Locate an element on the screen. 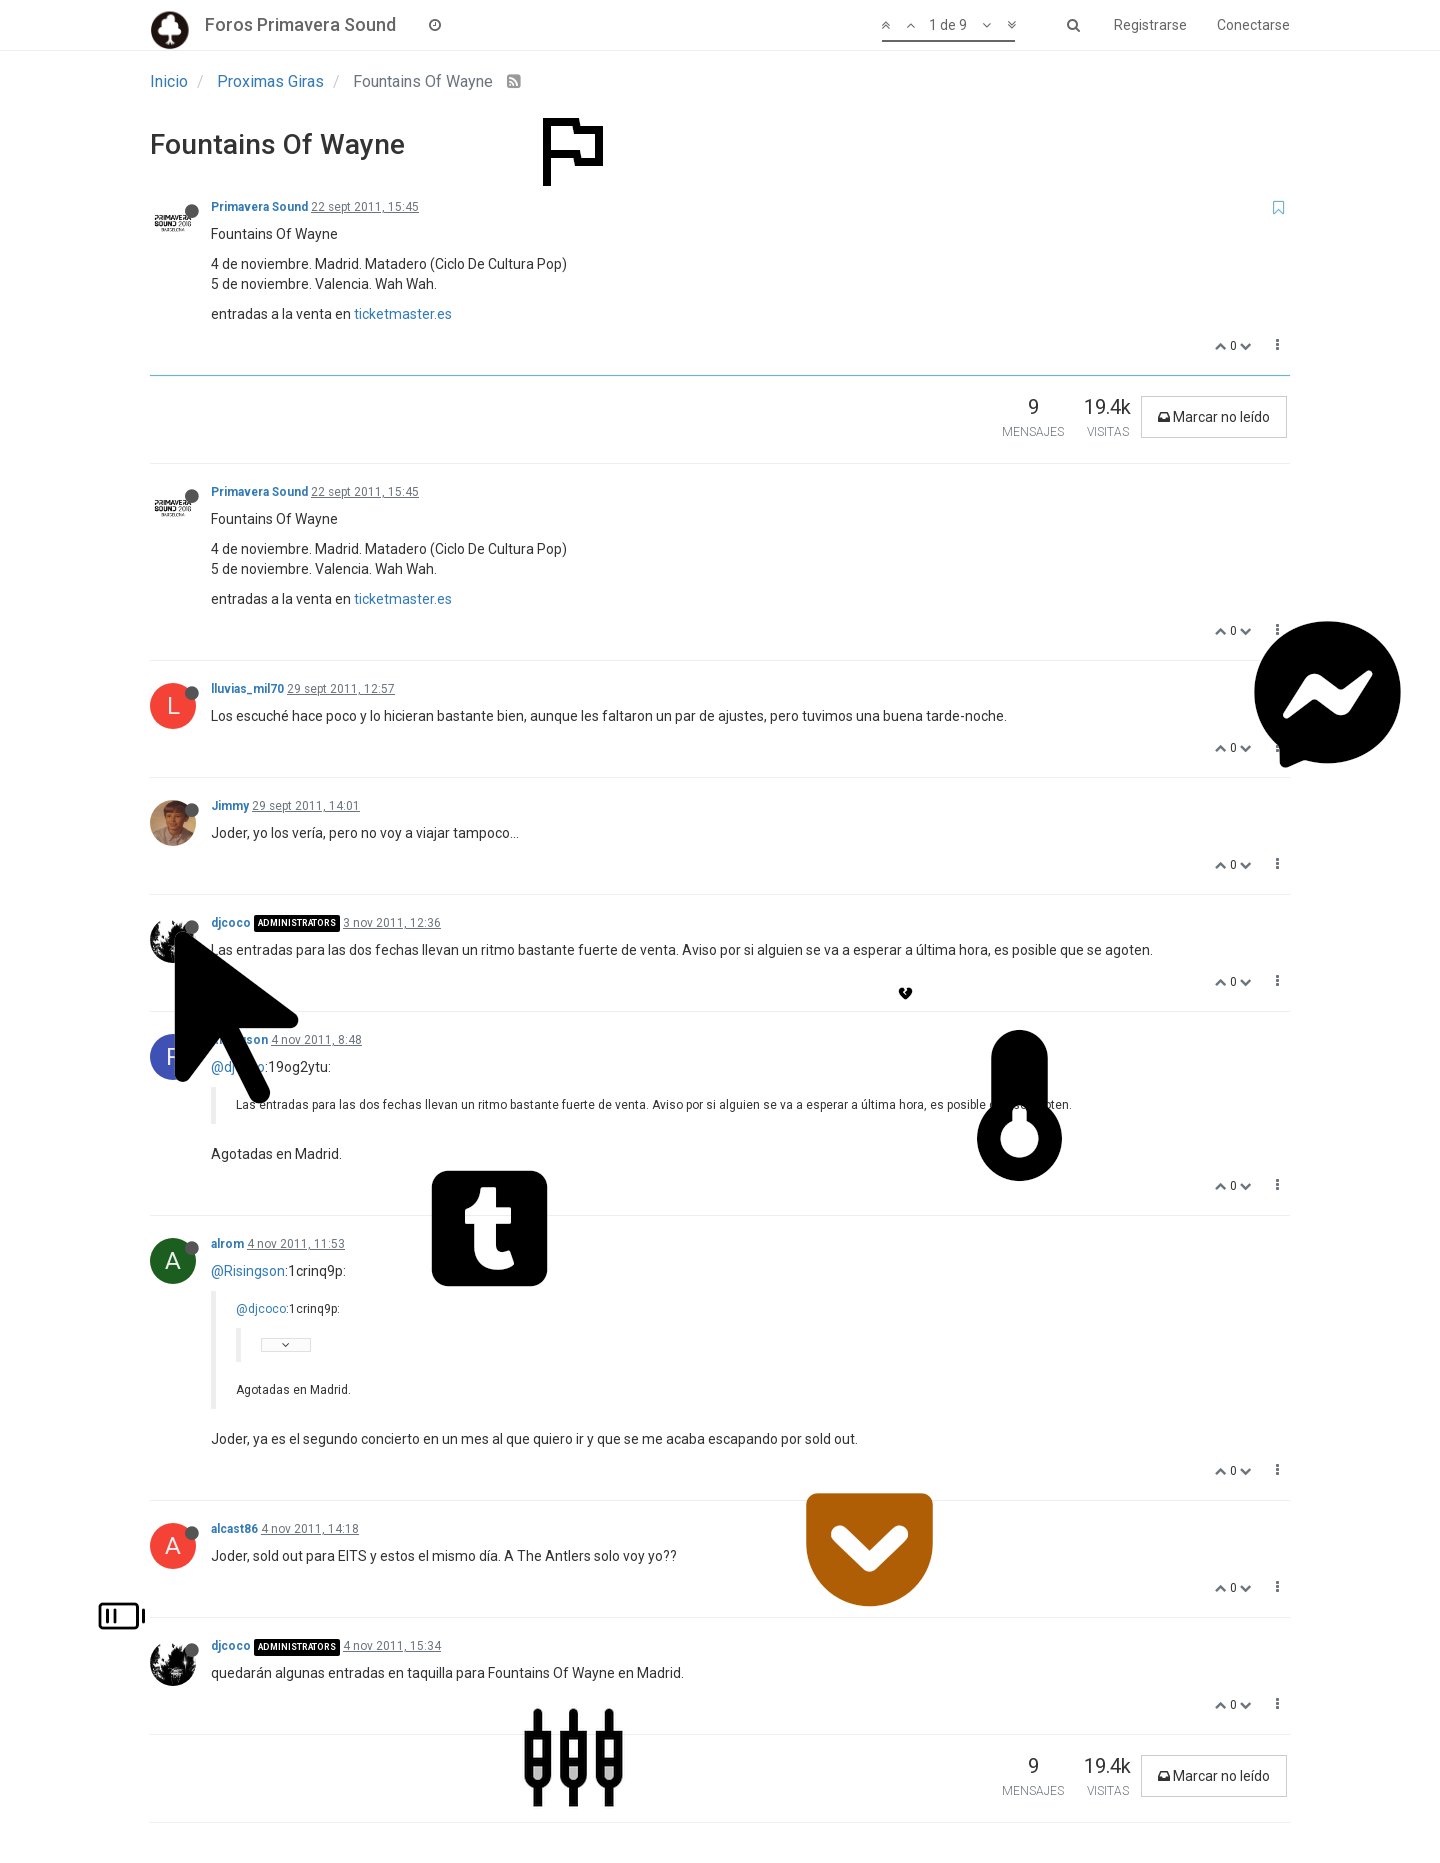 The width and height of the screenshot is (1440, 1863). unlike or remove from favorites is located at coordinates (905, 993).